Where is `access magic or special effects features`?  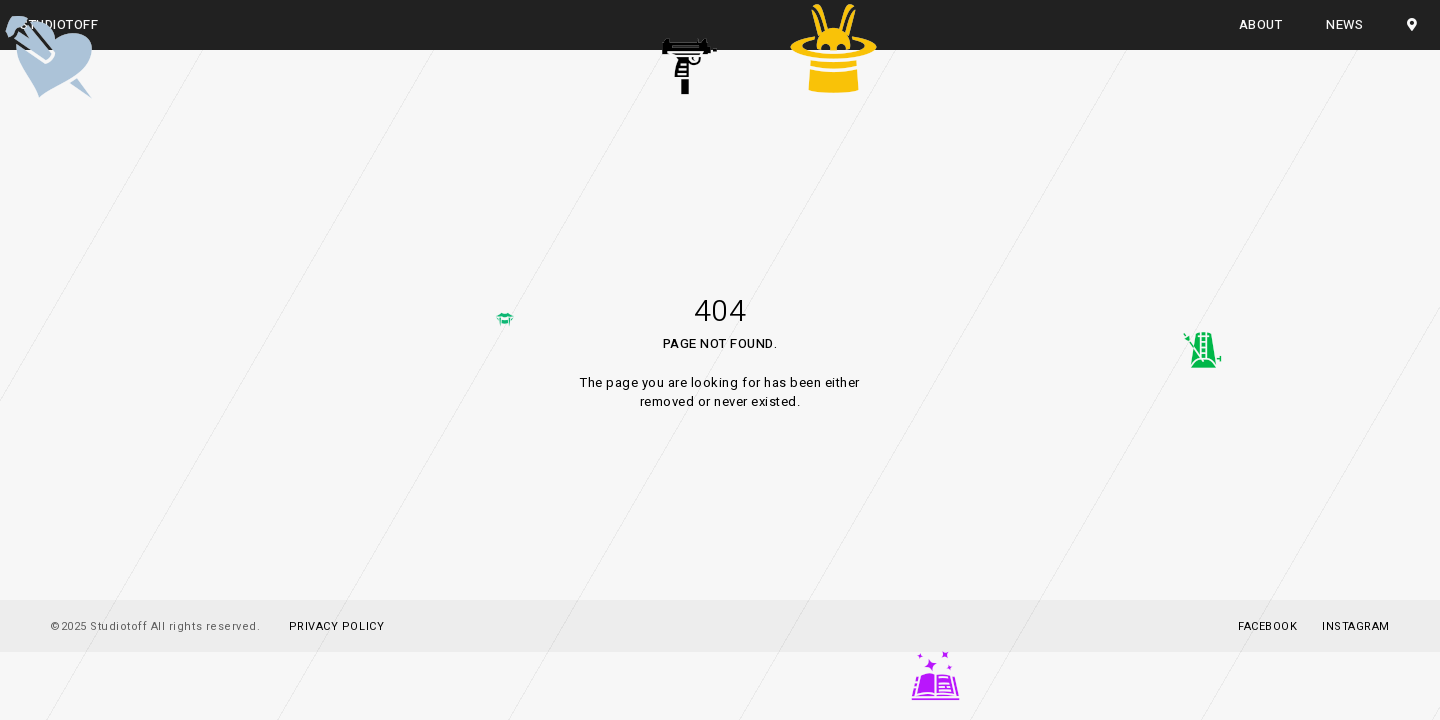 access magic or special effects features is located at coordinates (833, 48).